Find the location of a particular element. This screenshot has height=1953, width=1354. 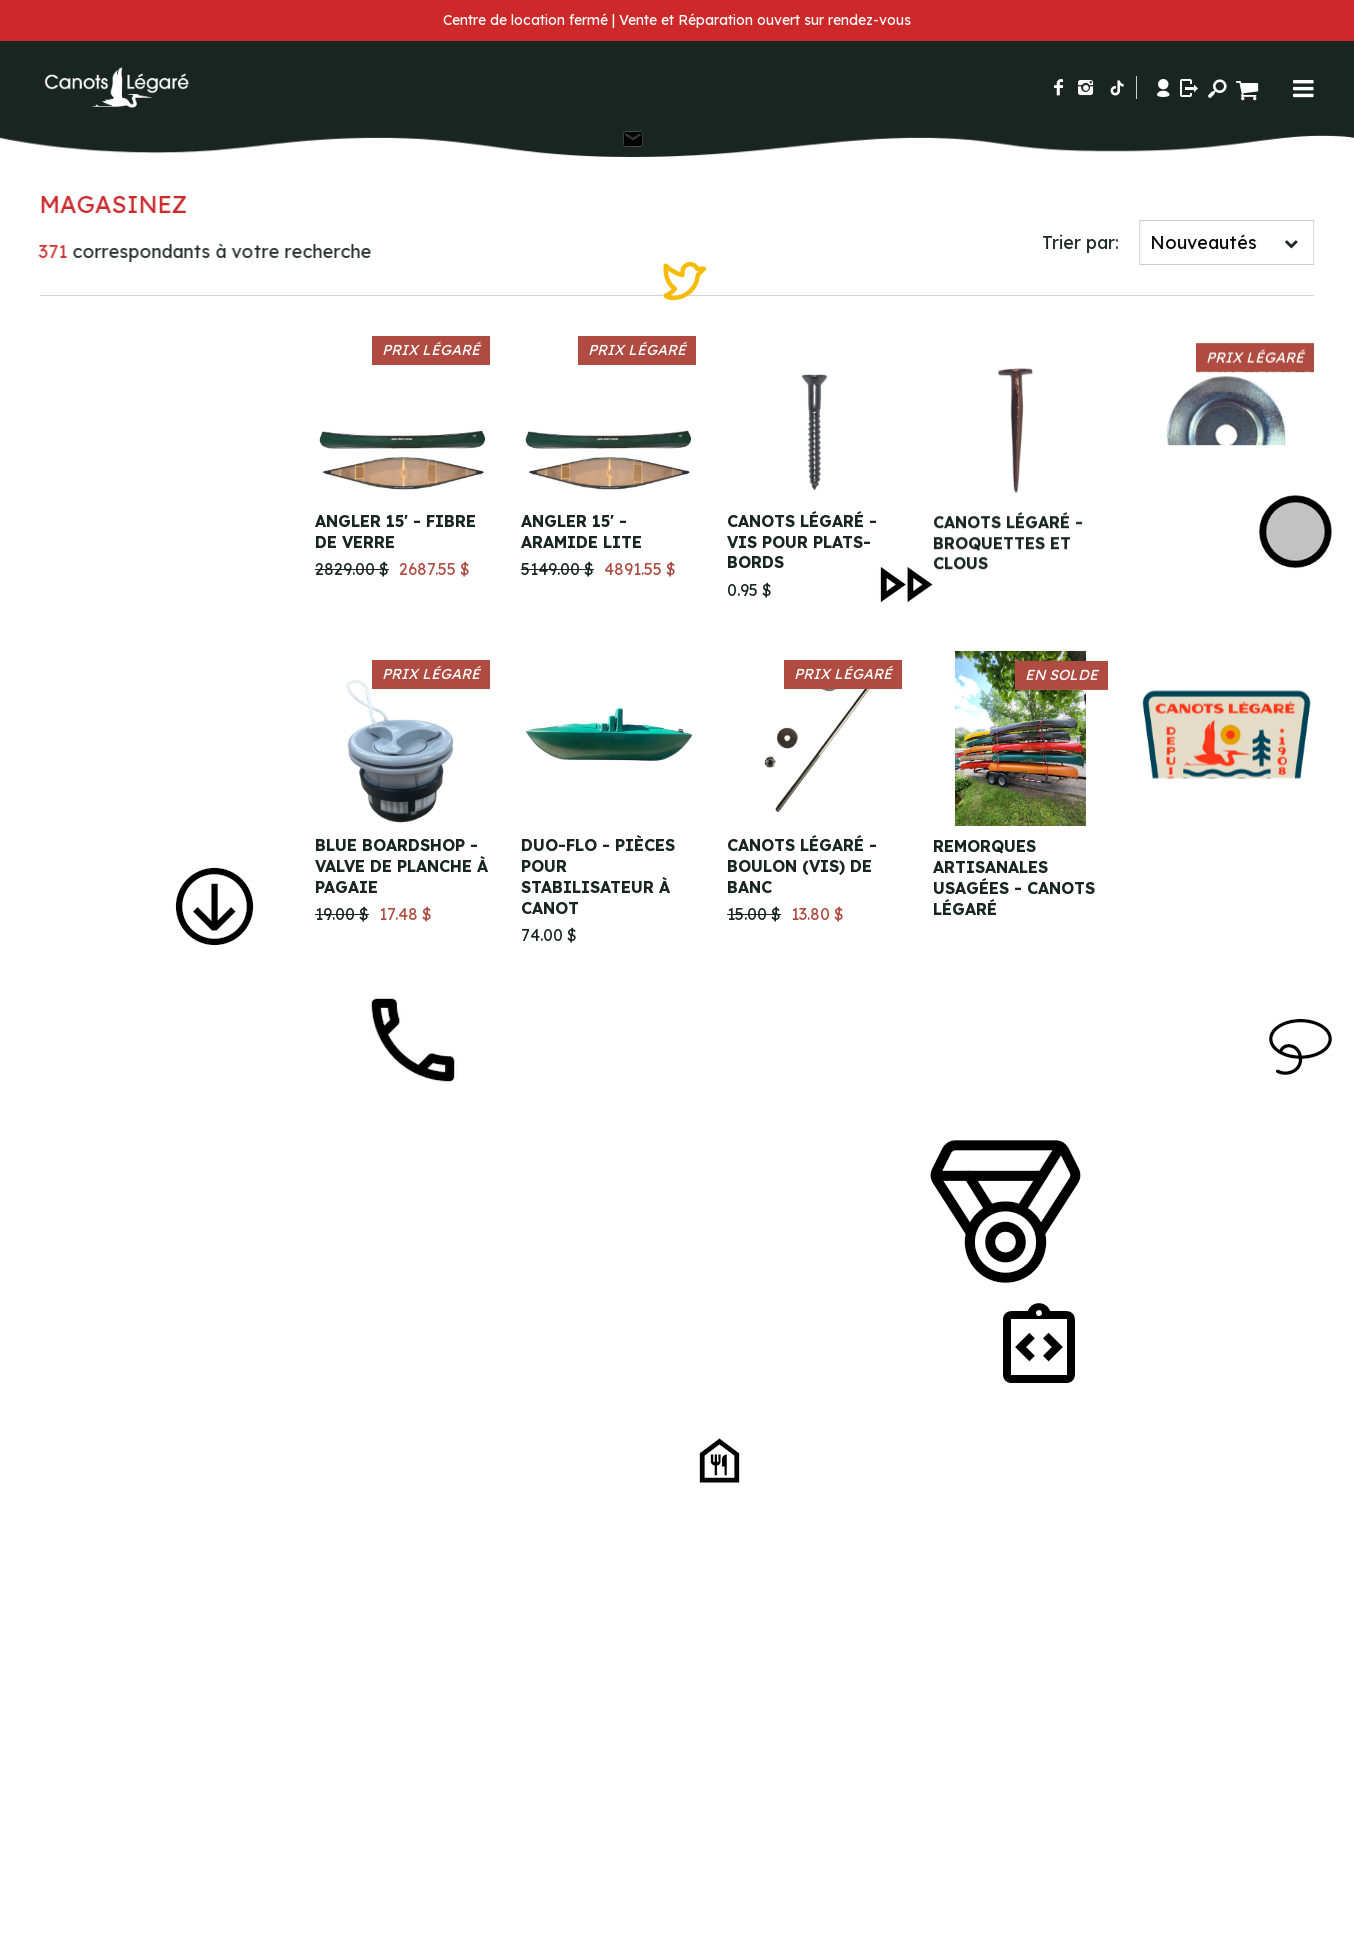

skip forward in media playback is located at coordinates (904, 584).